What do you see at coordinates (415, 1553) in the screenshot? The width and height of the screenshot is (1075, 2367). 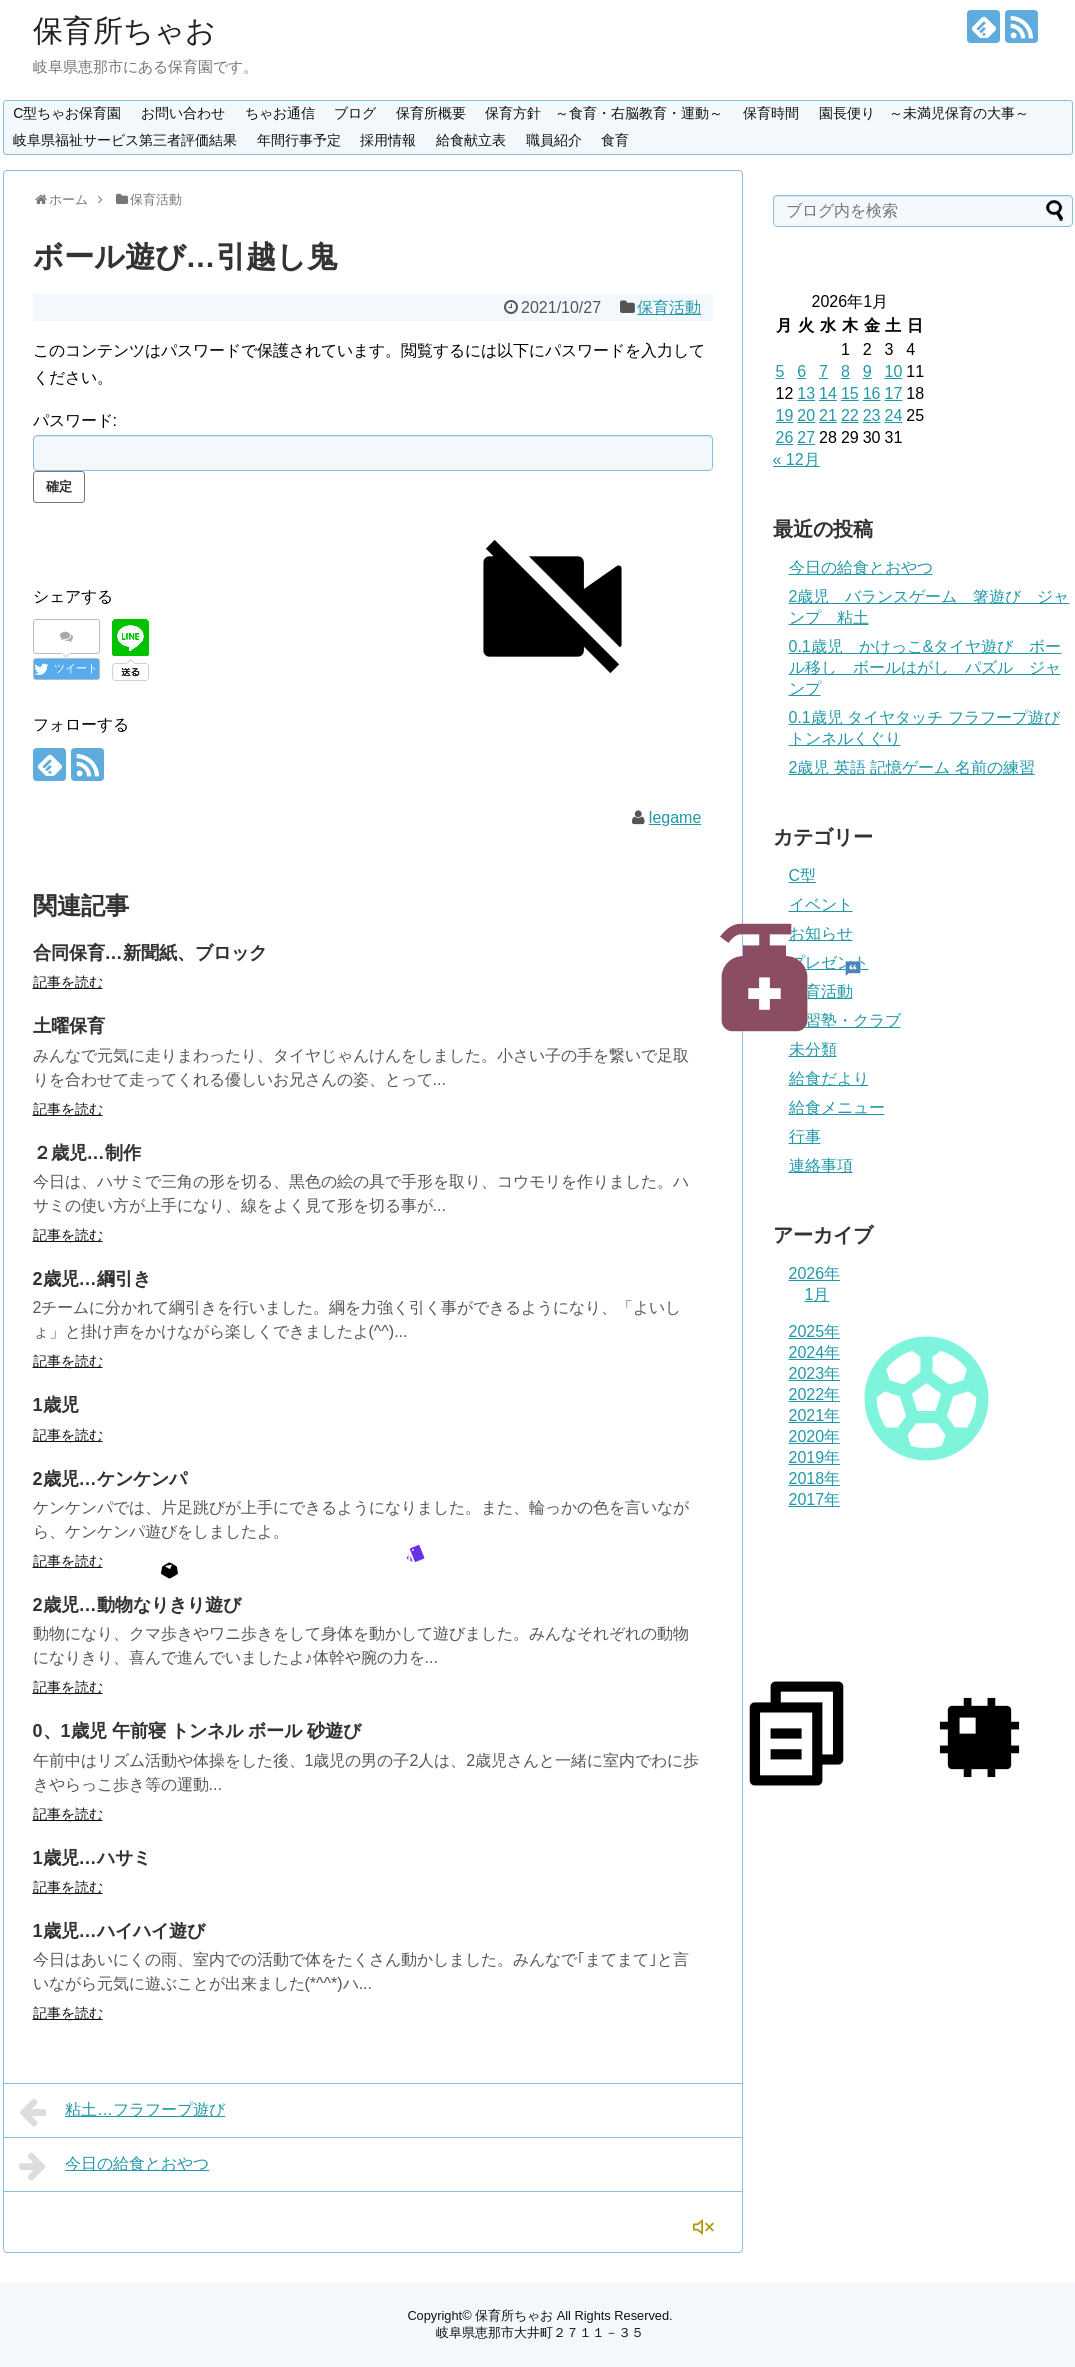 I see `access pantone color matching tools` at bounding box center [415, 1553].